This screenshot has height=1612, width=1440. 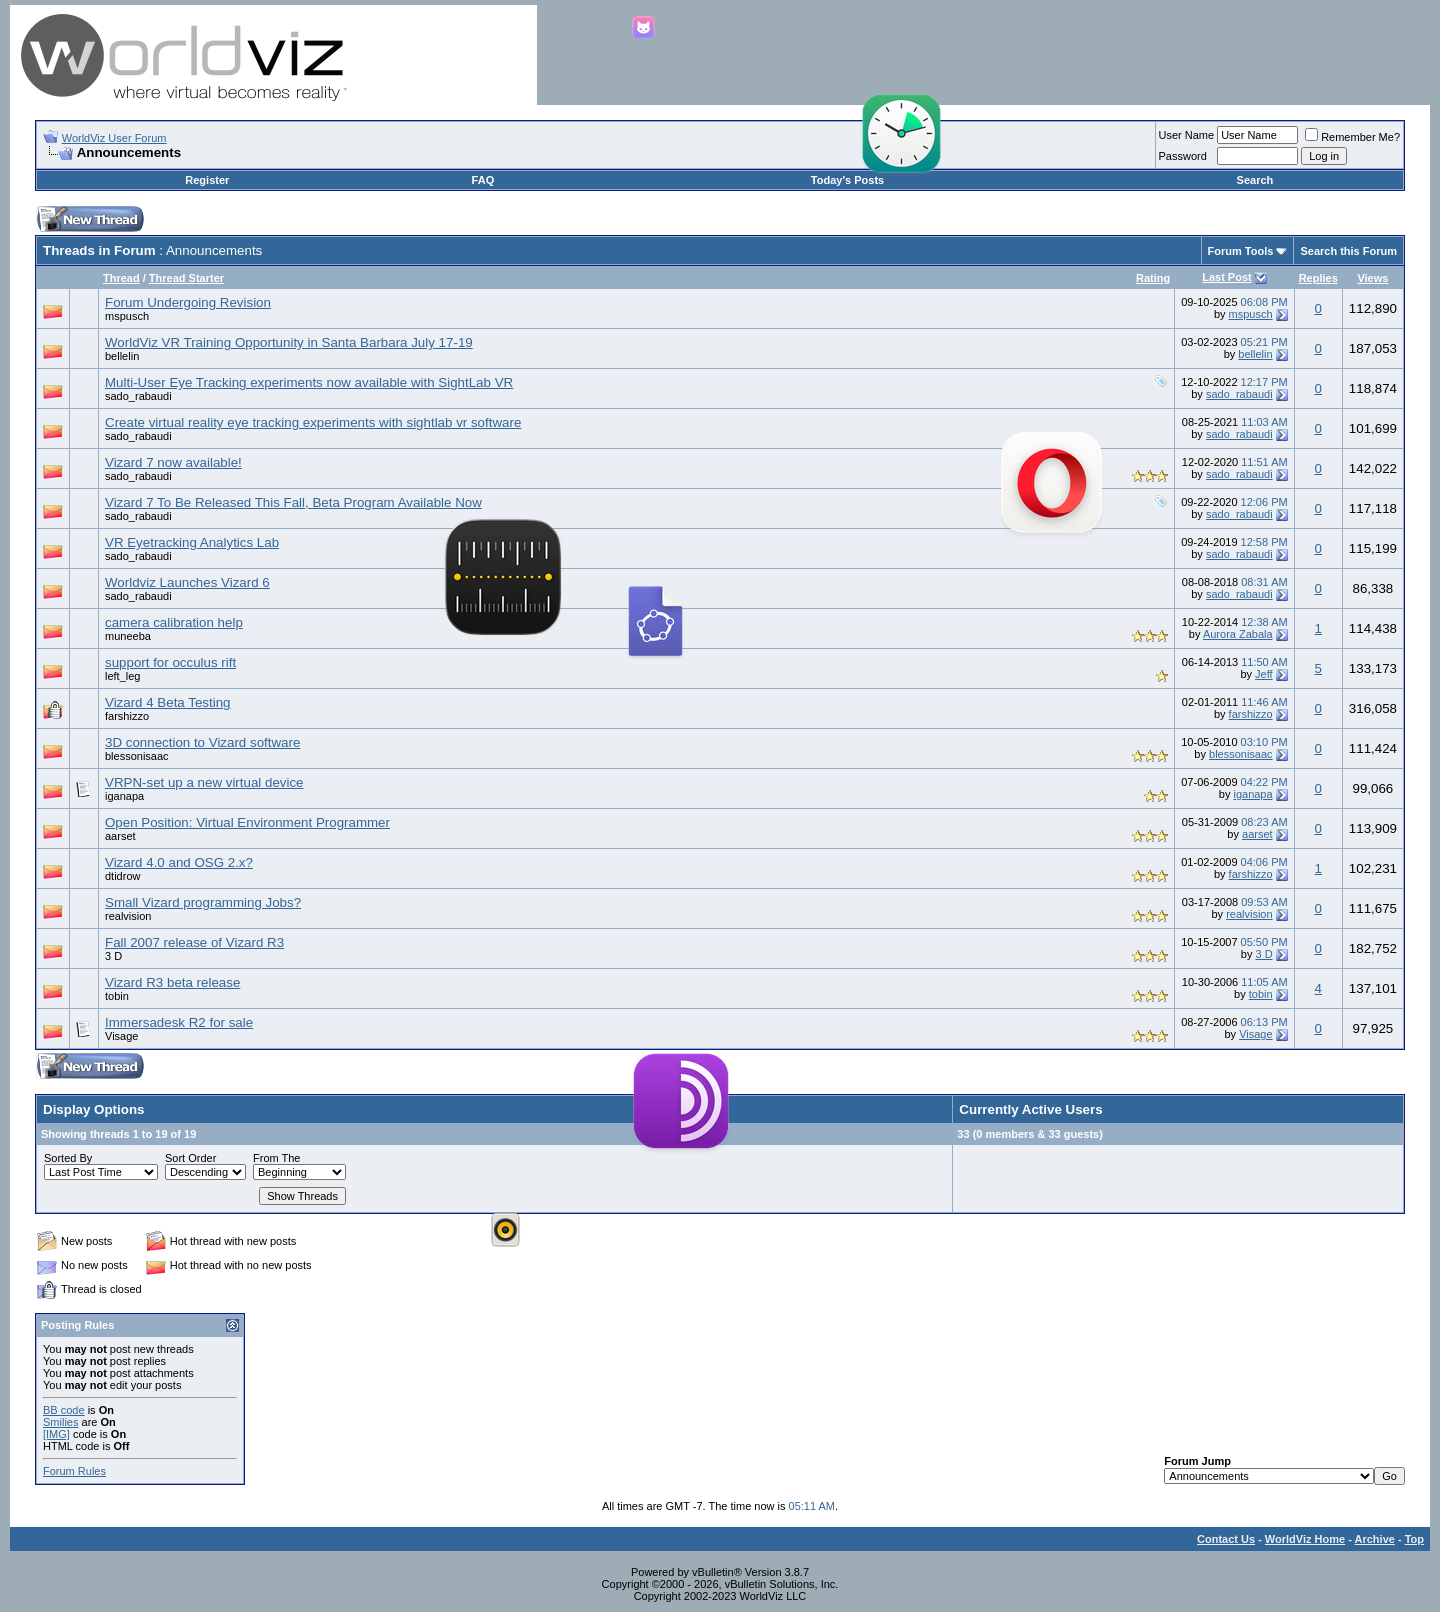 I want to click on a geogebra file document, so click(x=655, y=622).